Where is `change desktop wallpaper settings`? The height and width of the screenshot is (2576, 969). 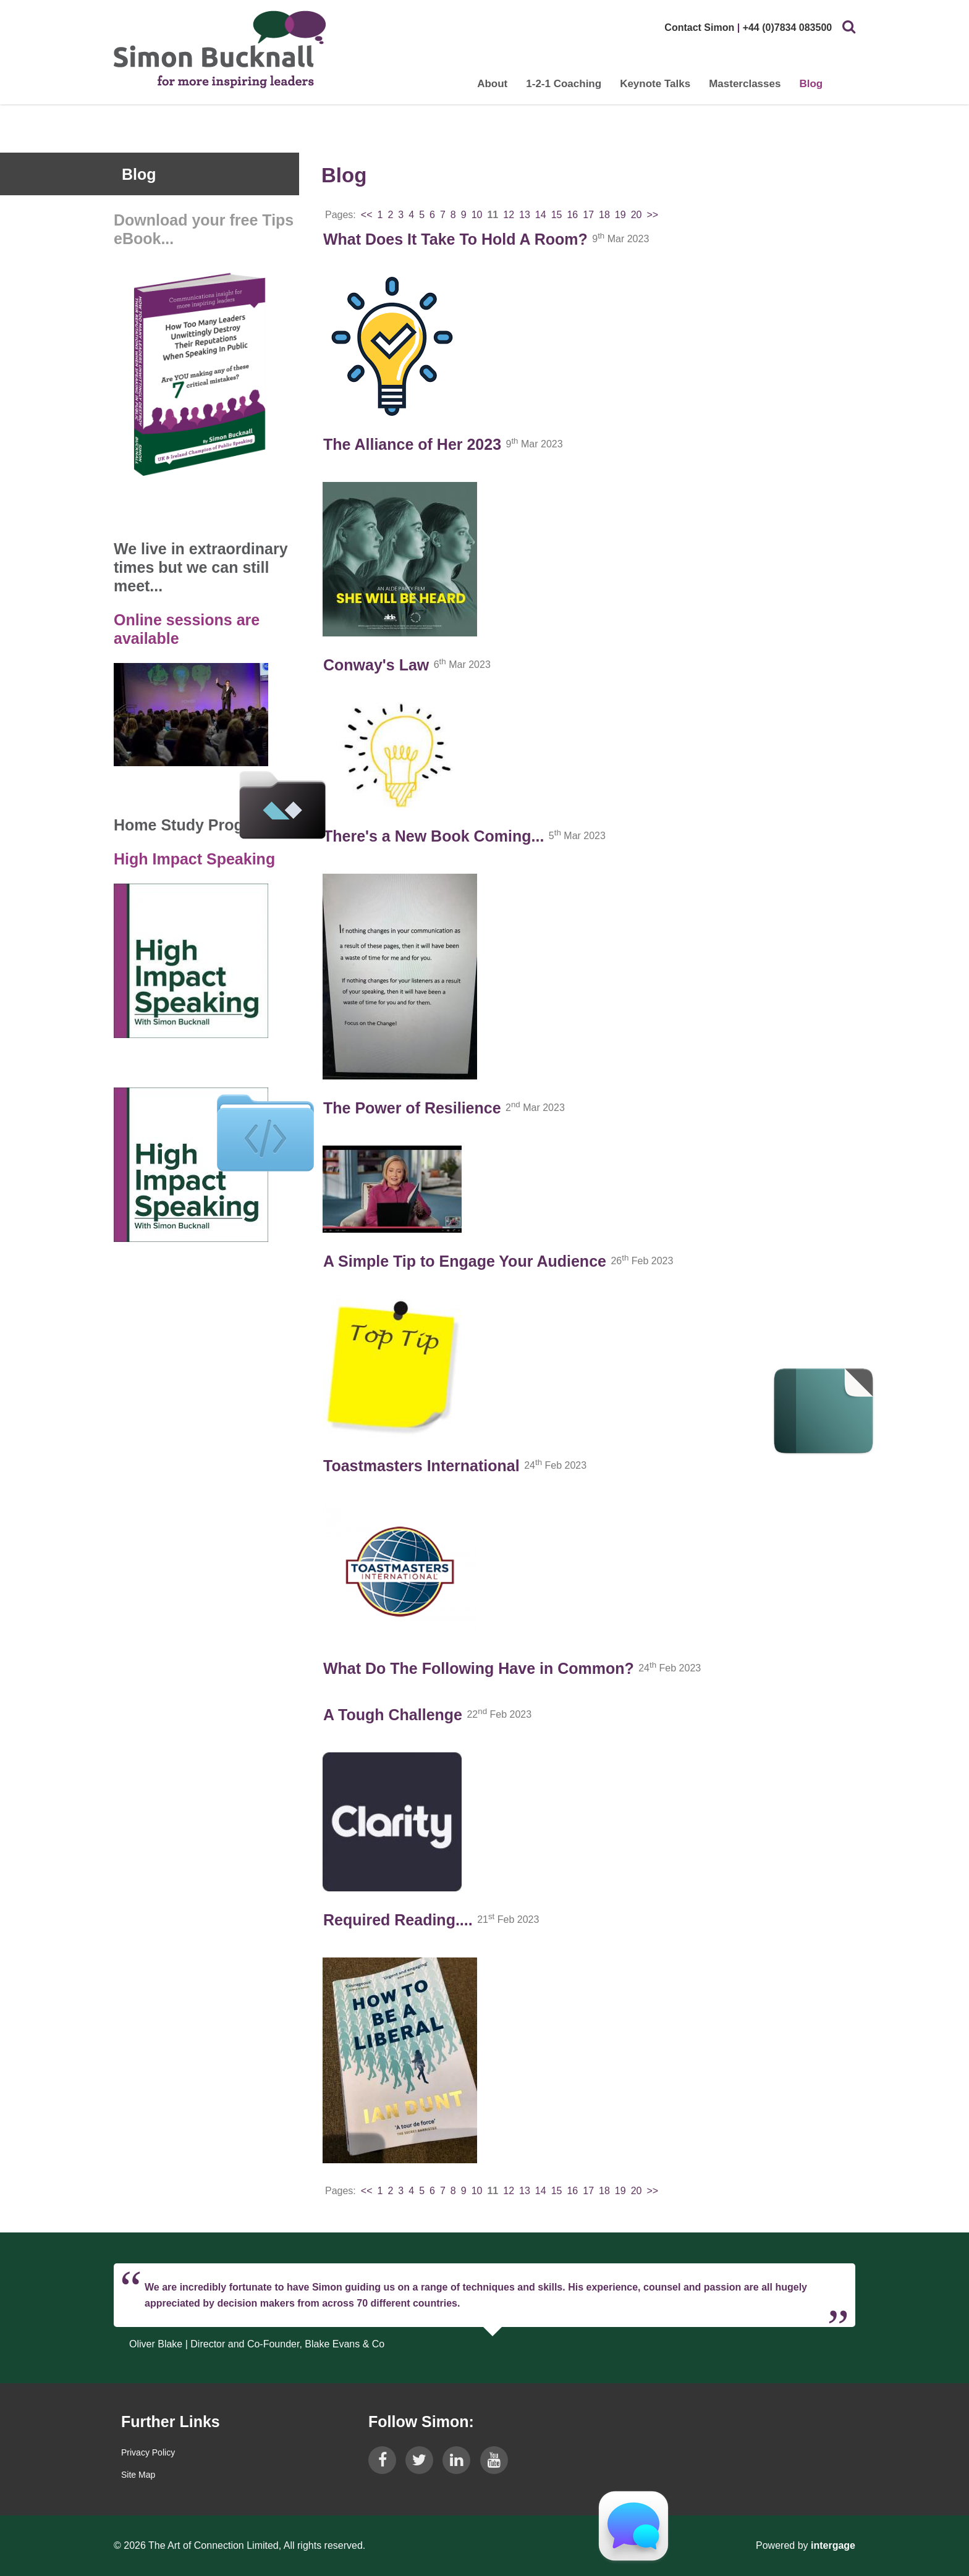
change desktop wallpaper settings is located at coordinates (823, 1407).